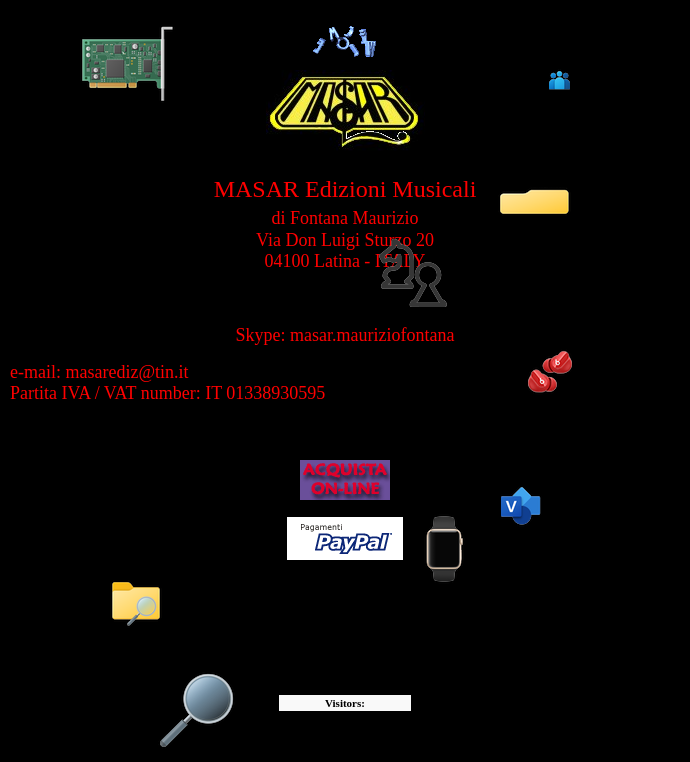 The width and height of the screenshot is (690, 762). I want to click on open Microsoft Visio application, so click(521, 506).